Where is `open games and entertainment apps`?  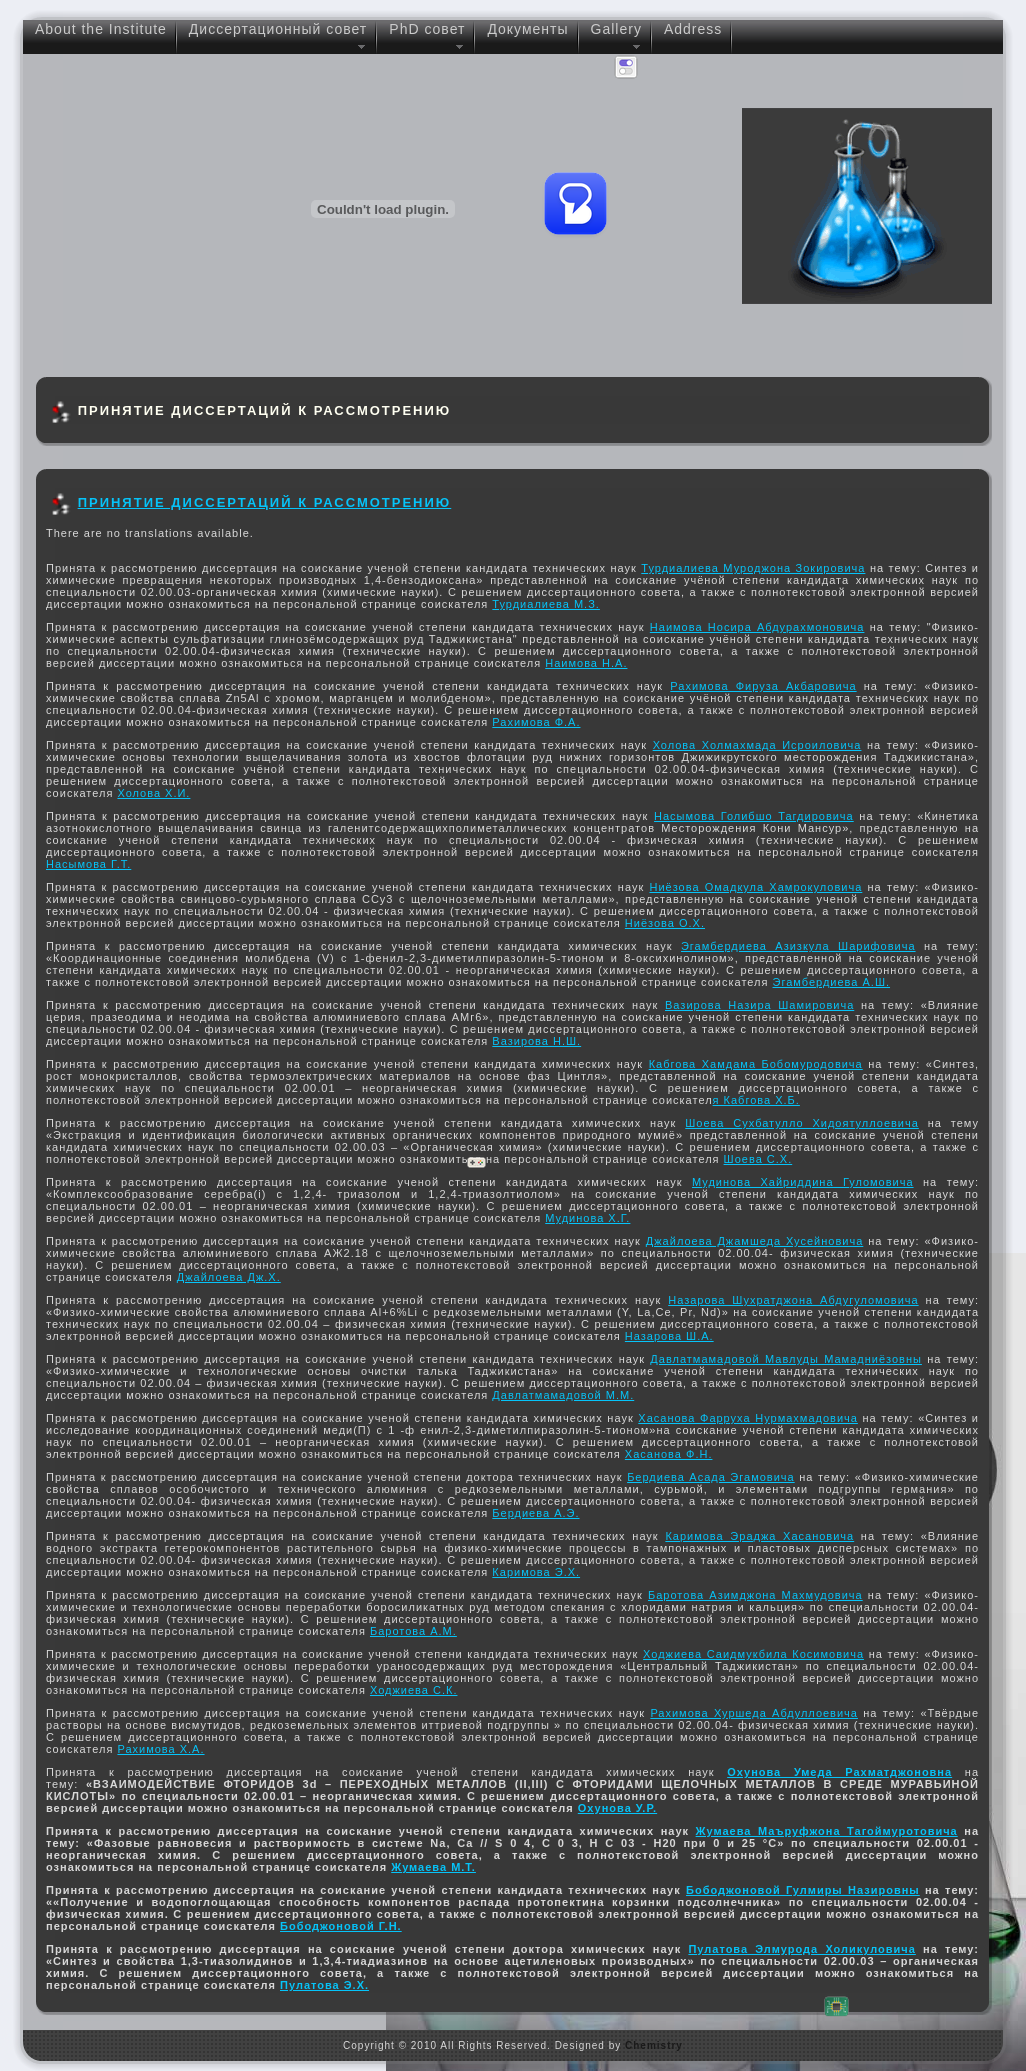
open games and entertainment apps is located at coordinates (476, 1162).